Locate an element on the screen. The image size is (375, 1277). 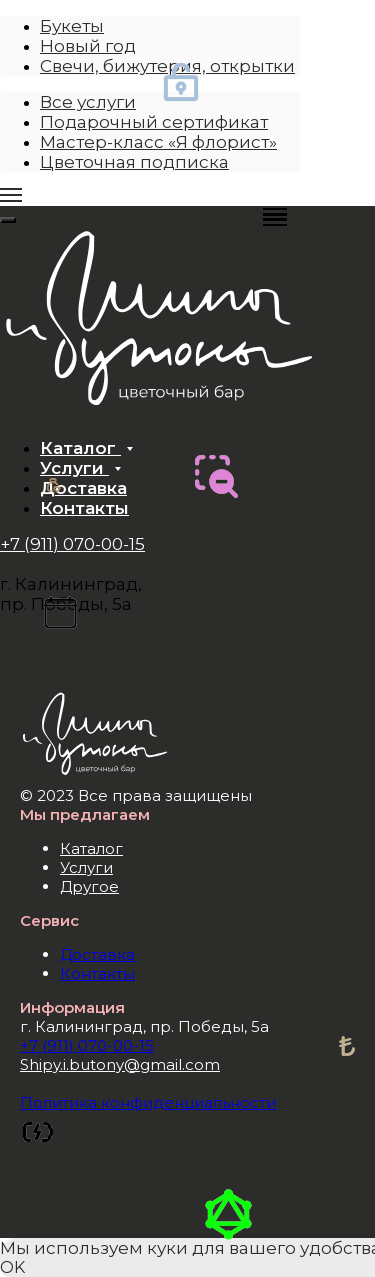
indicates price or payment in turkish lira is located at coordinates (346, 1046).